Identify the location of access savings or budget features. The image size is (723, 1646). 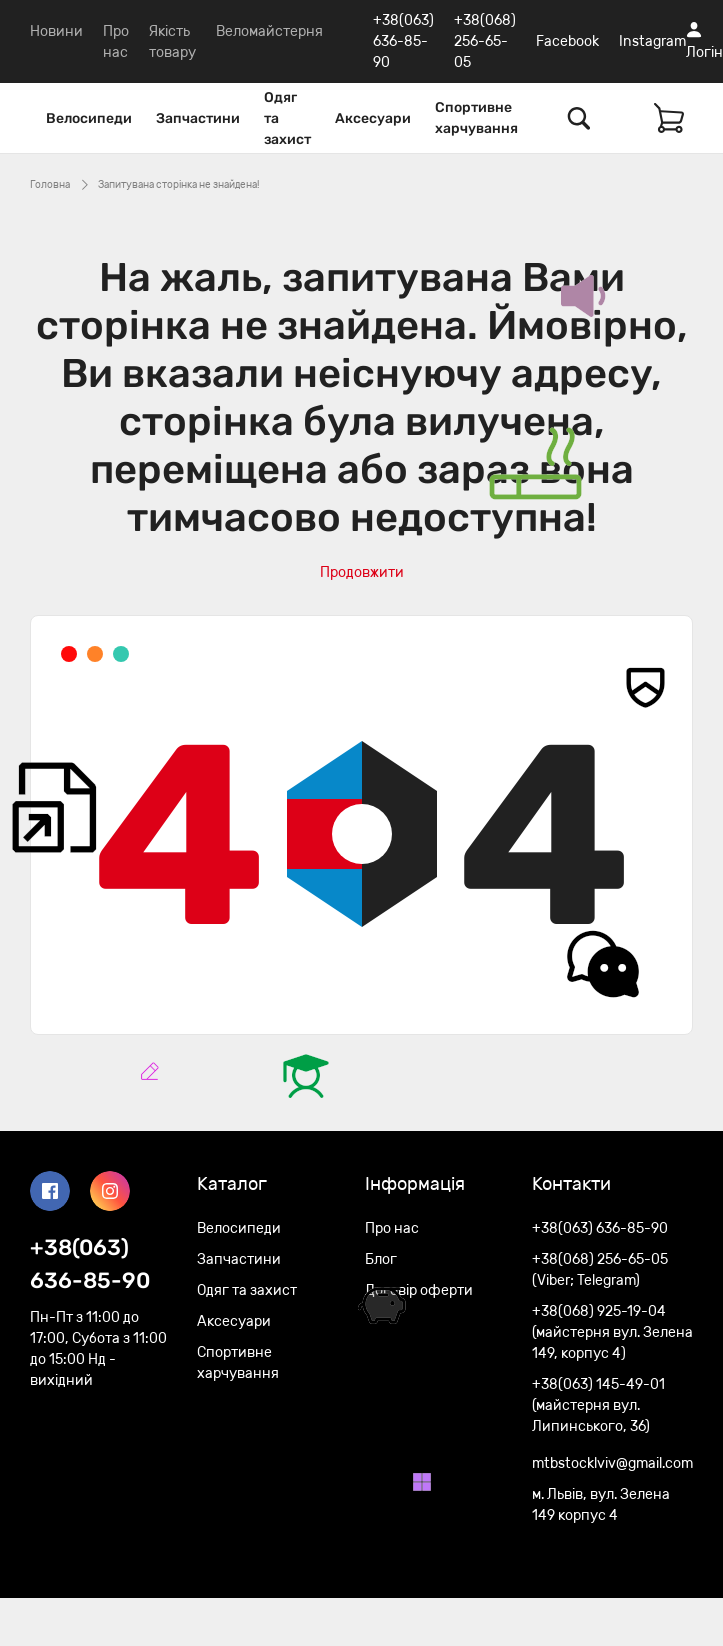
(382, 1305).